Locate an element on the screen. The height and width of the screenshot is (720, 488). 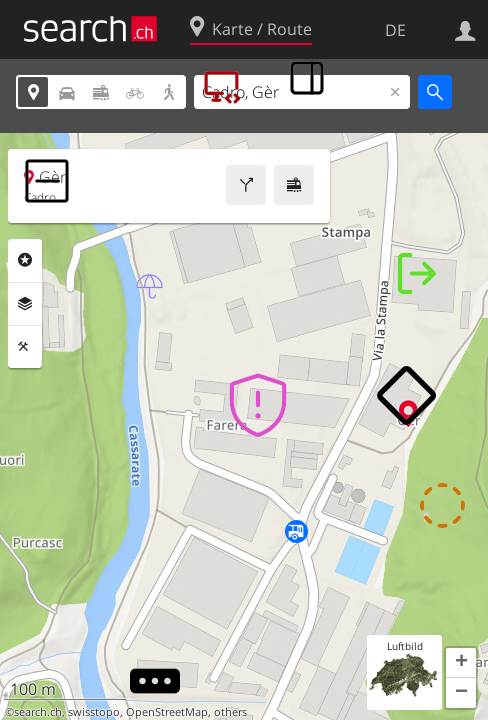
indicates premium or special status is located at coordinates (406, 395).